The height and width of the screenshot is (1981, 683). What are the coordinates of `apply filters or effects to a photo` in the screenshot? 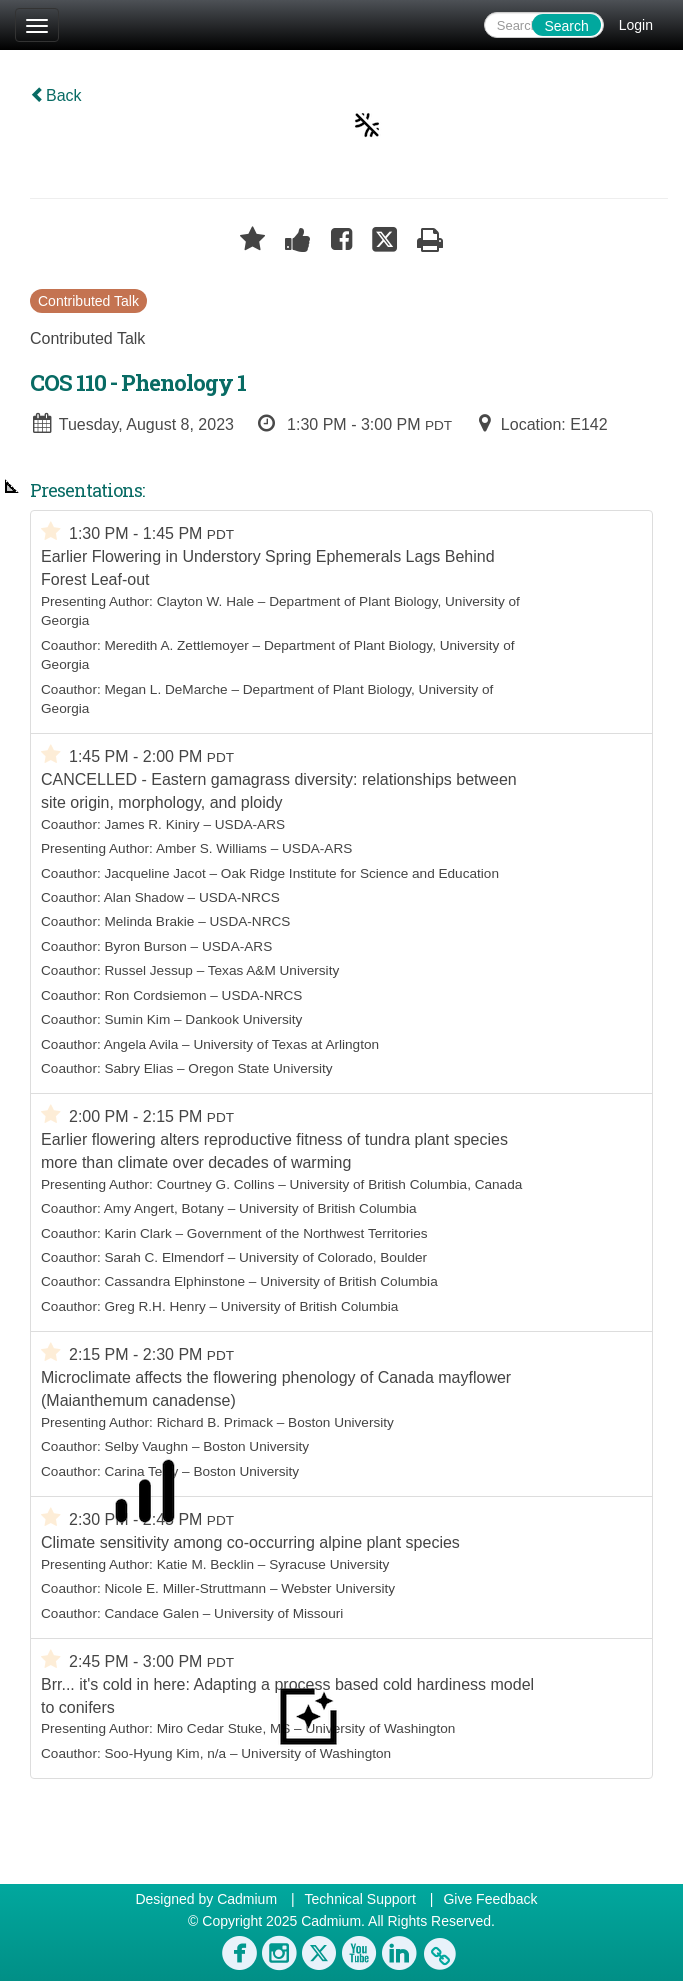 It's located at (308, 1716).